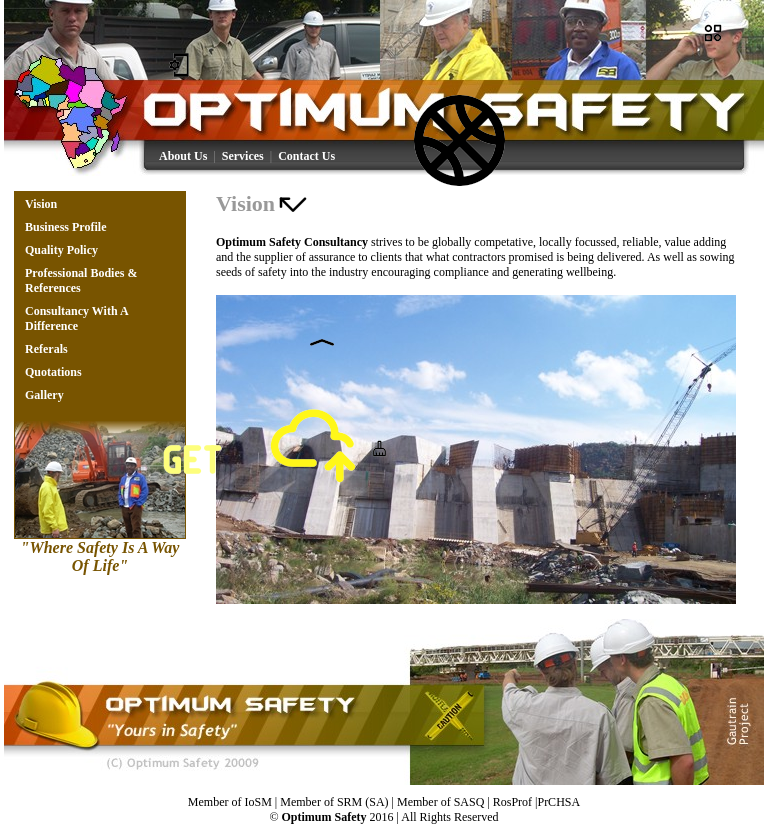  I want to click on collapse or minimize a section, so click(322, 343).